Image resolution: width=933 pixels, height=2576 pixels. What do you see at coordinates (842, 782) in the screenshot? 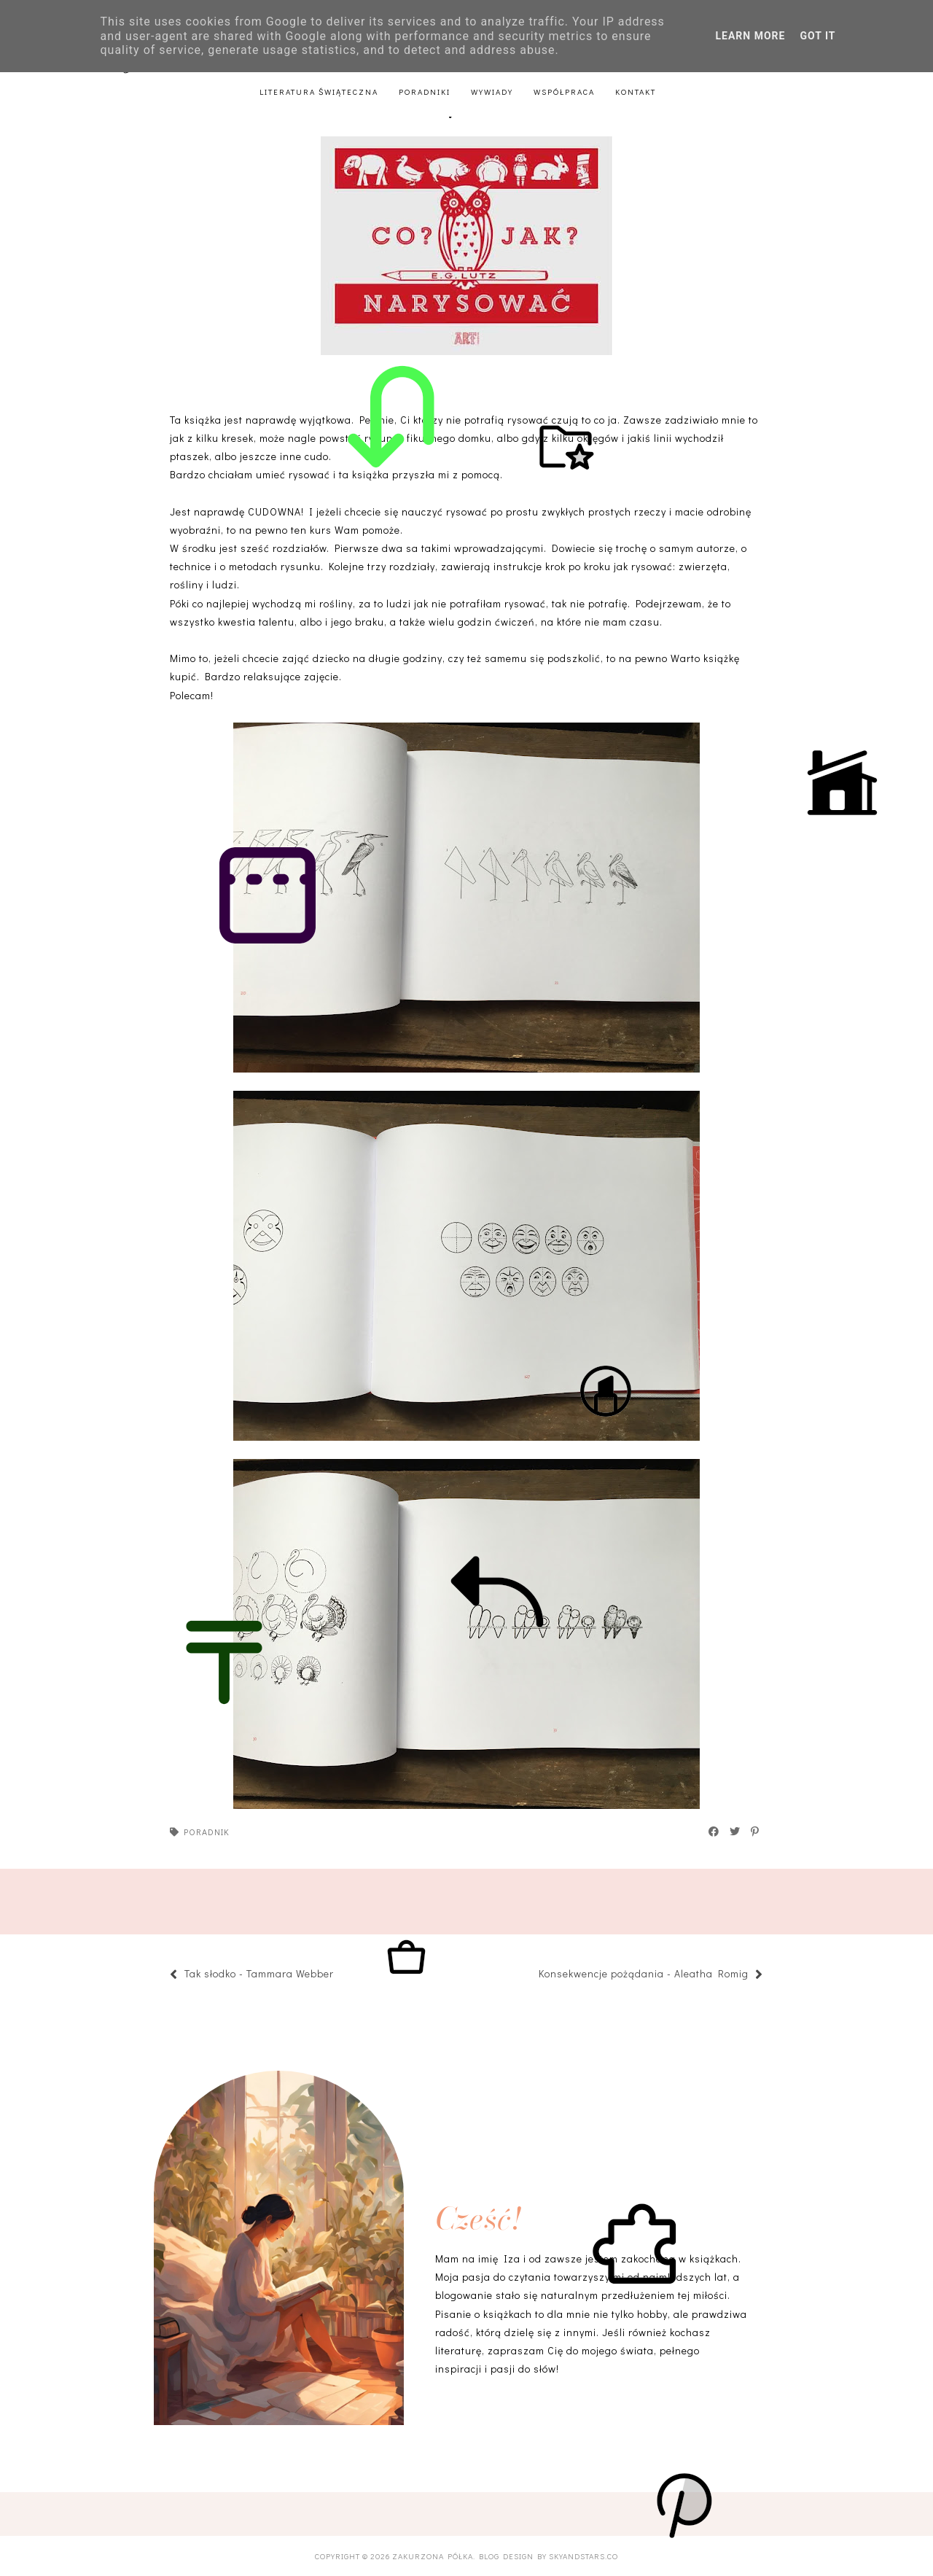
I see `navigate to home screen` at bounding box center [842, 782].